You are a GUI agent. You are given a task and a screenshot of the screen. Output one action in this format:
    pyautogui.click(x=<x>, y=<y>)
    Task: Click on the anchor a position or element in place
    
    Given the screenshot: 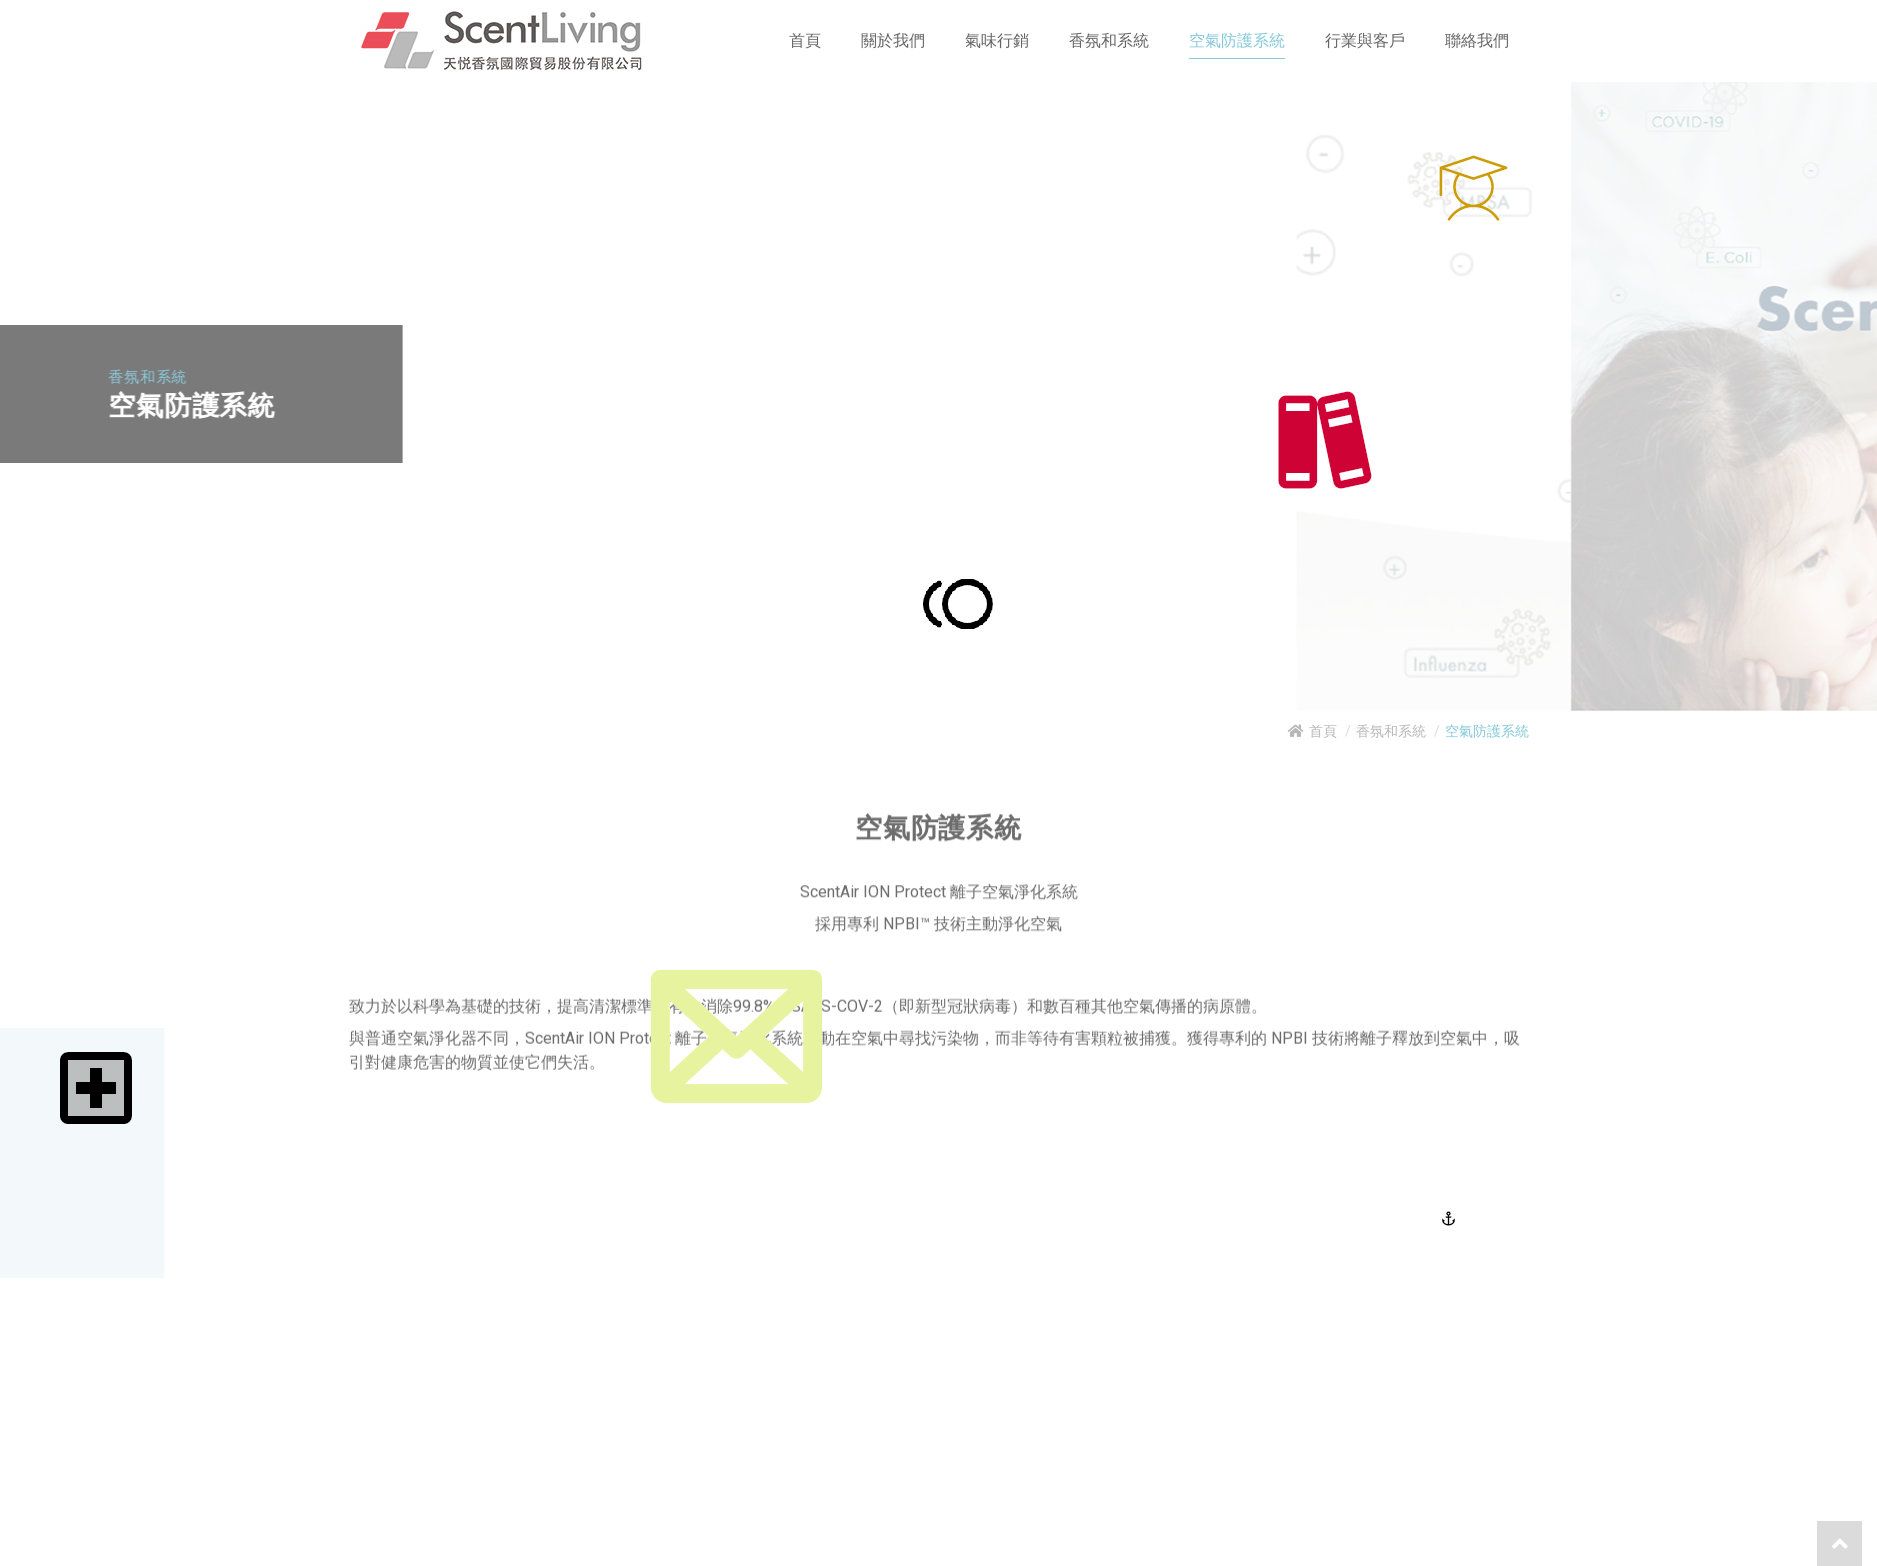 What is the action you would take?
    pyautogui.click(x=1448, y=1218)
    